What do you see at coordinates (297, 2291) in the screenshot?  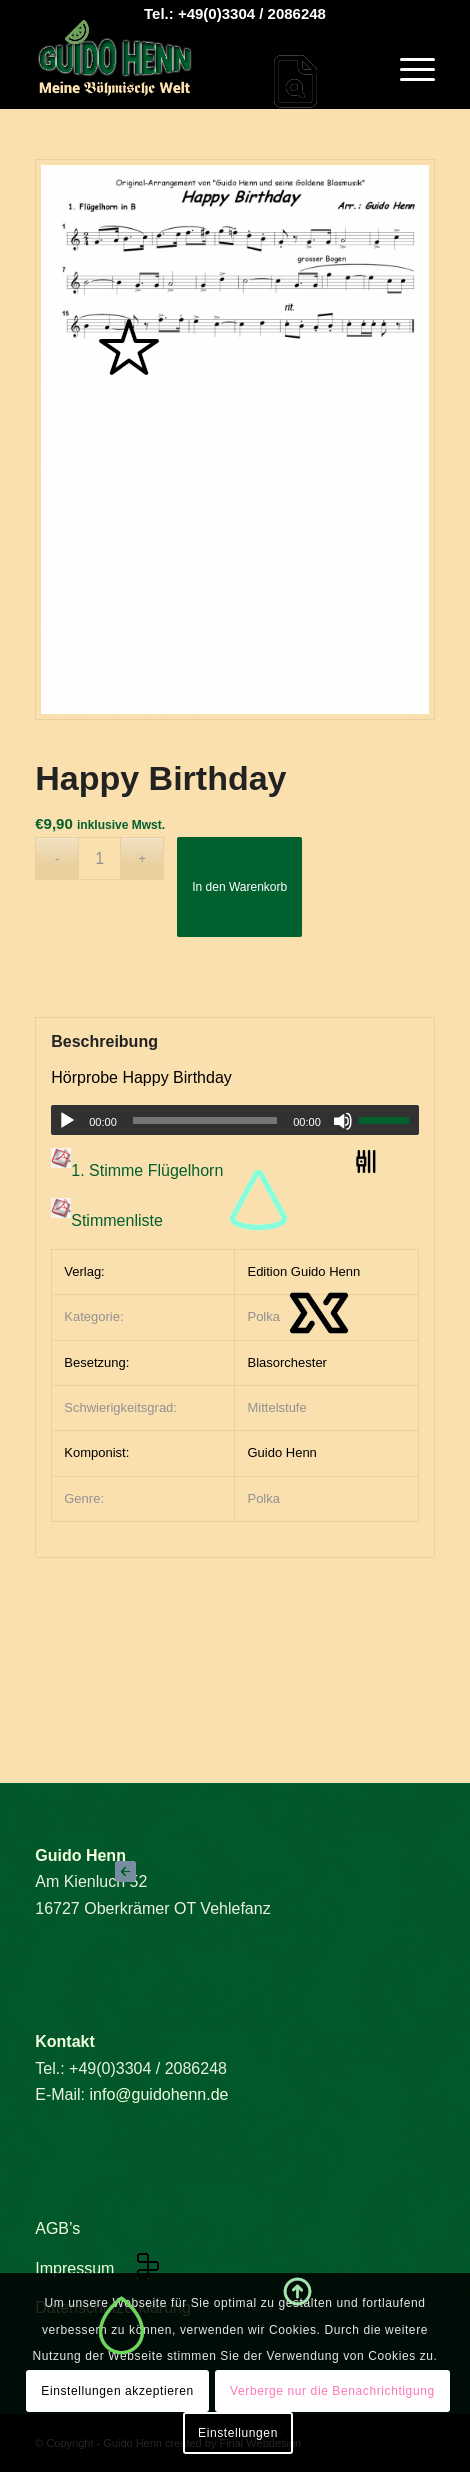 I see `scroll to top of page` at bounding box center [297, 2291].